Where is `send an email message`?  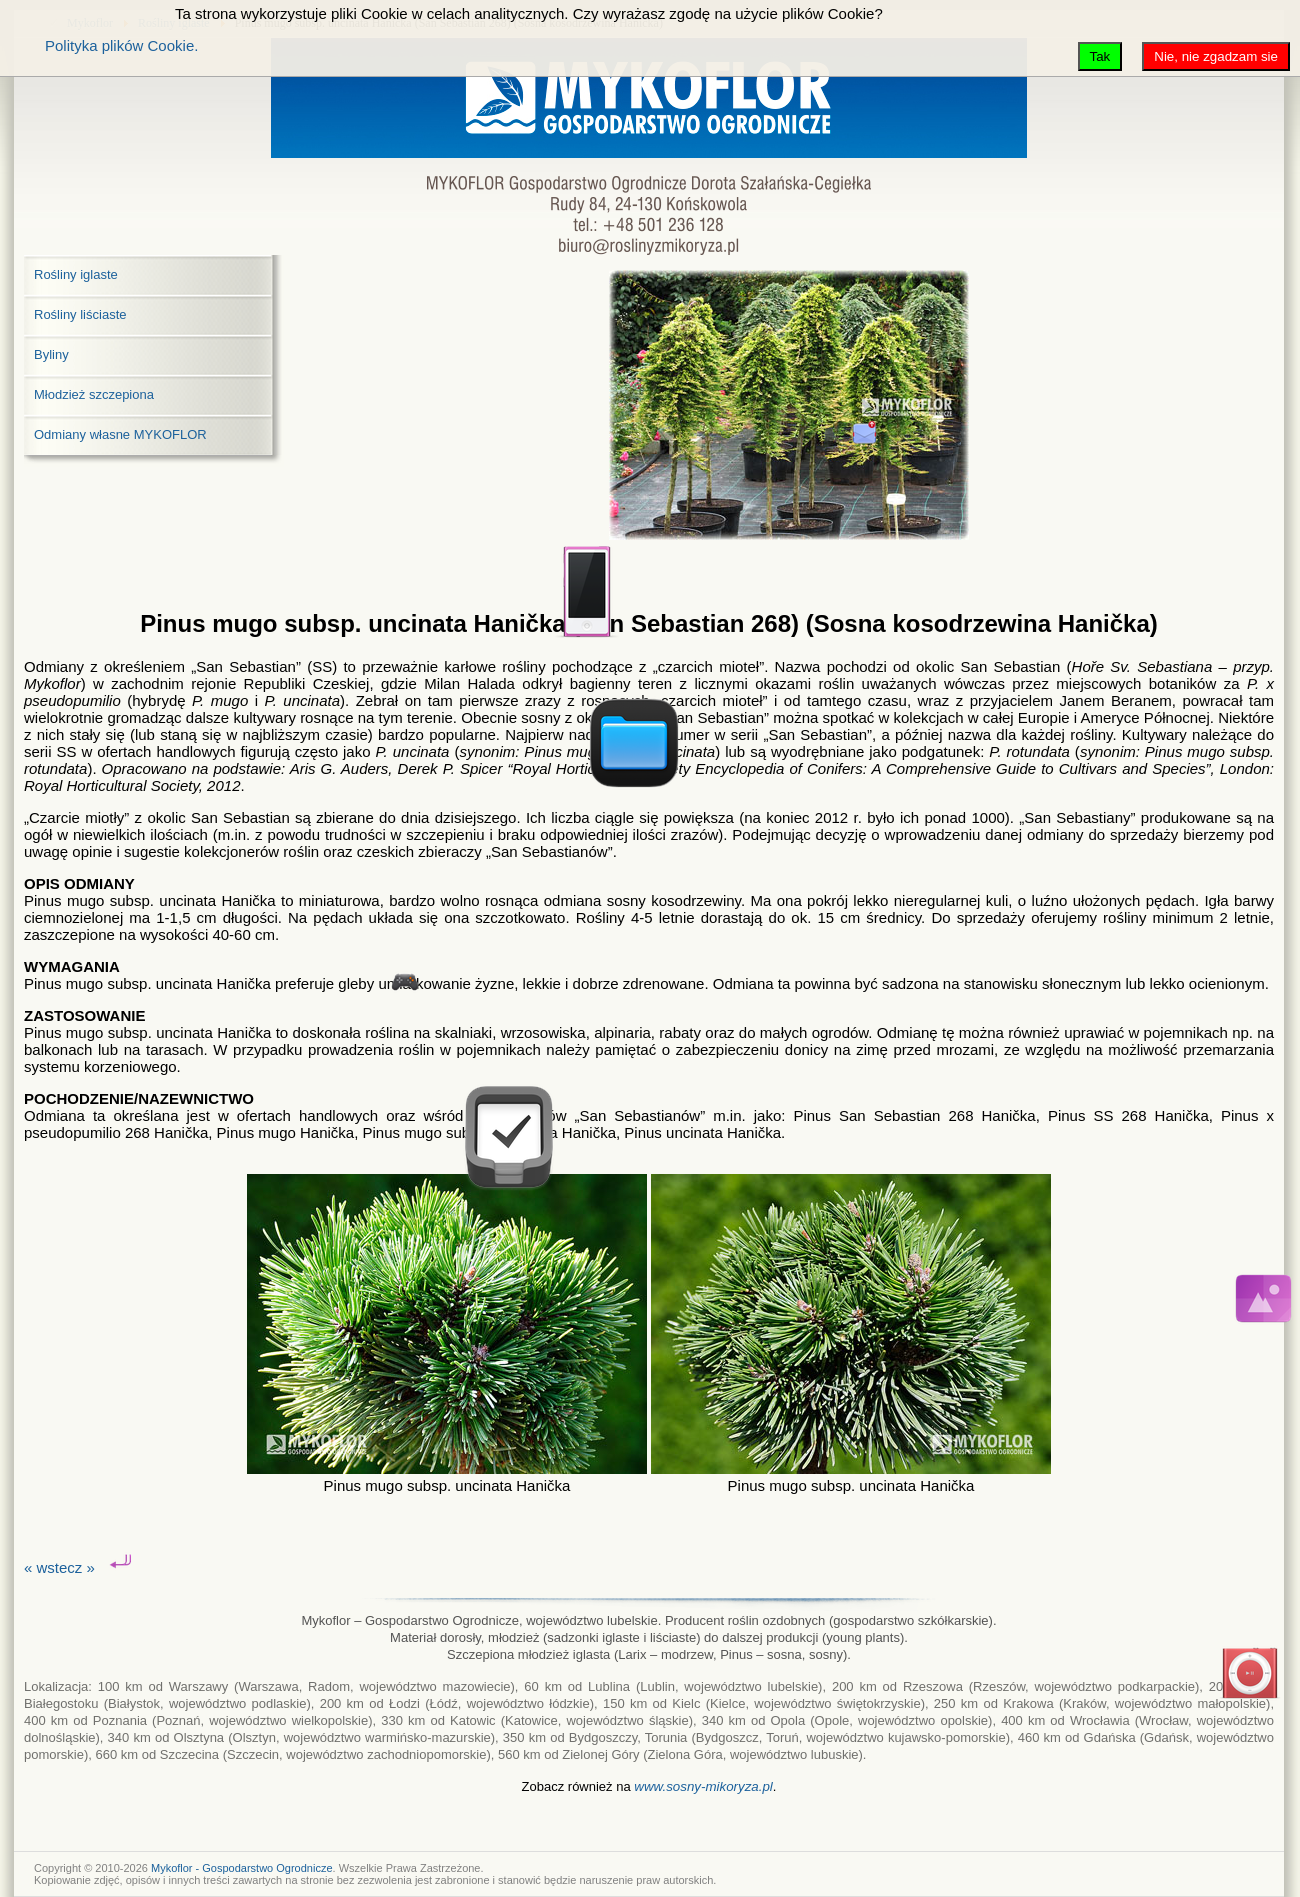 send an email message is located at coordinates (864, 433).